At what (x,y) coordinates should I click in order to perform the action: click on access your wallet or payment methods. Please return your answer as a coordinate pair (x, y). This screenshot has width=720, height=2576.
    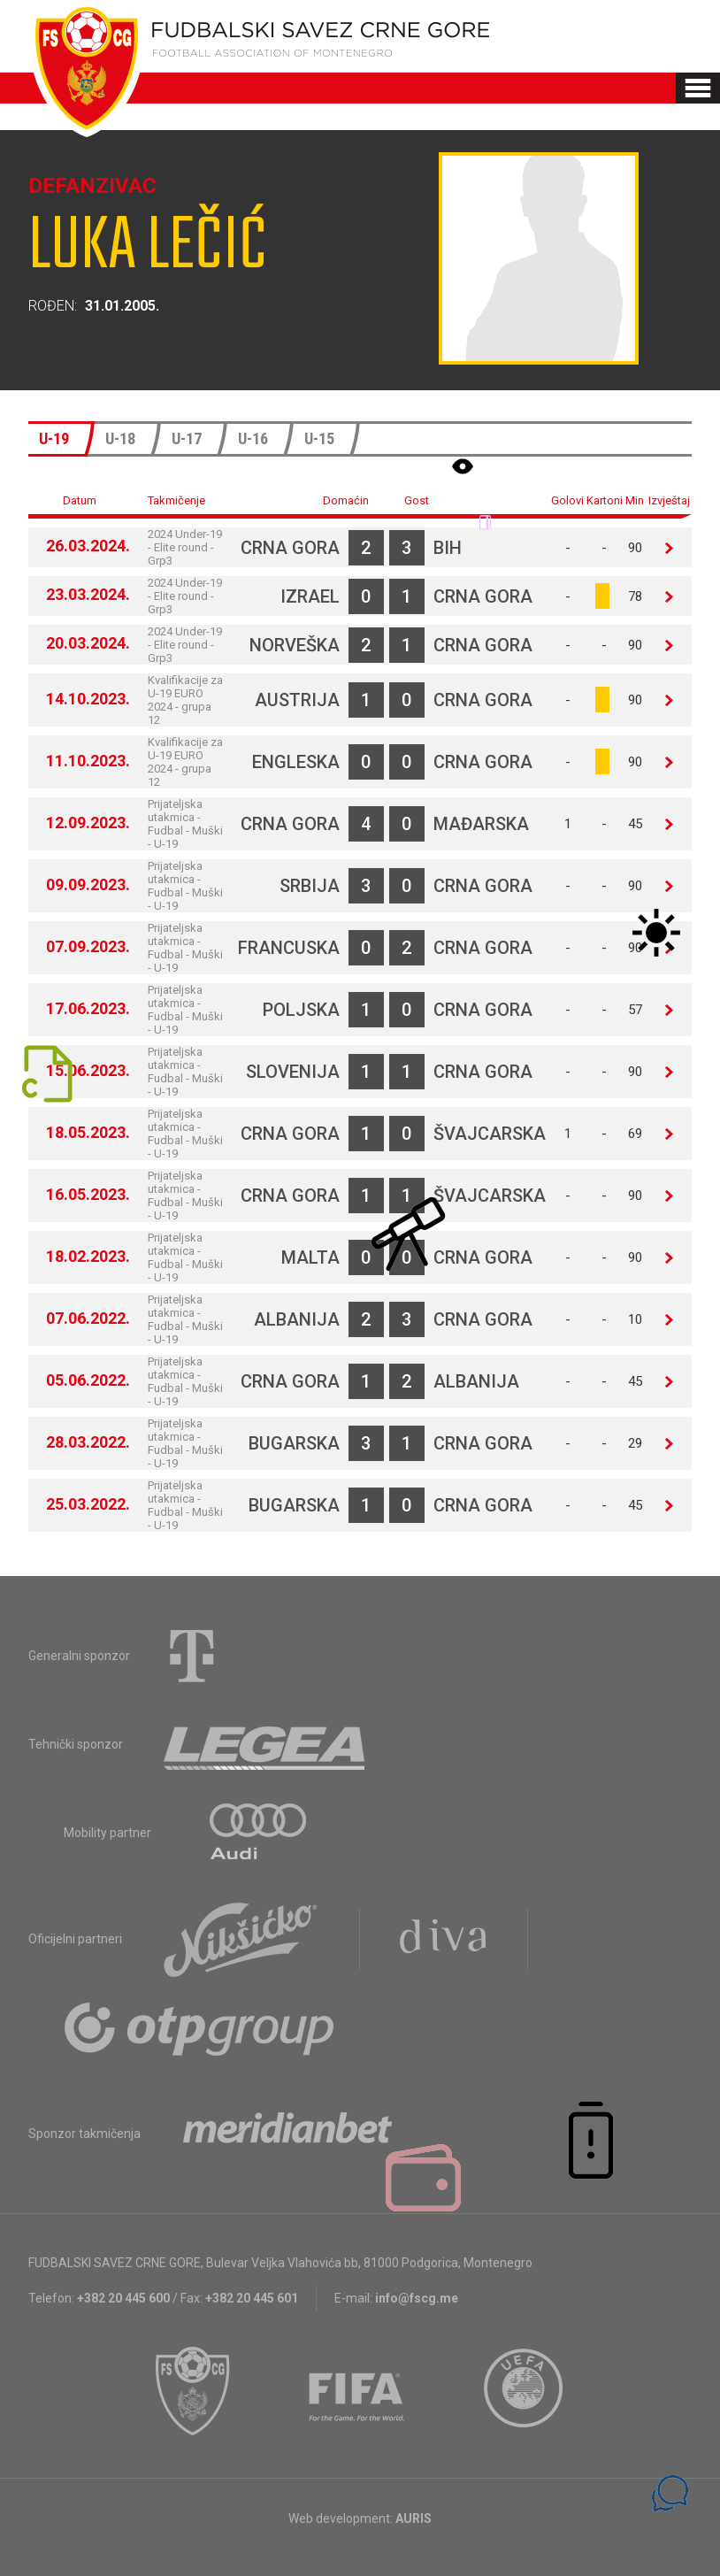
    Looking at the image, I should click on (423, 2179).